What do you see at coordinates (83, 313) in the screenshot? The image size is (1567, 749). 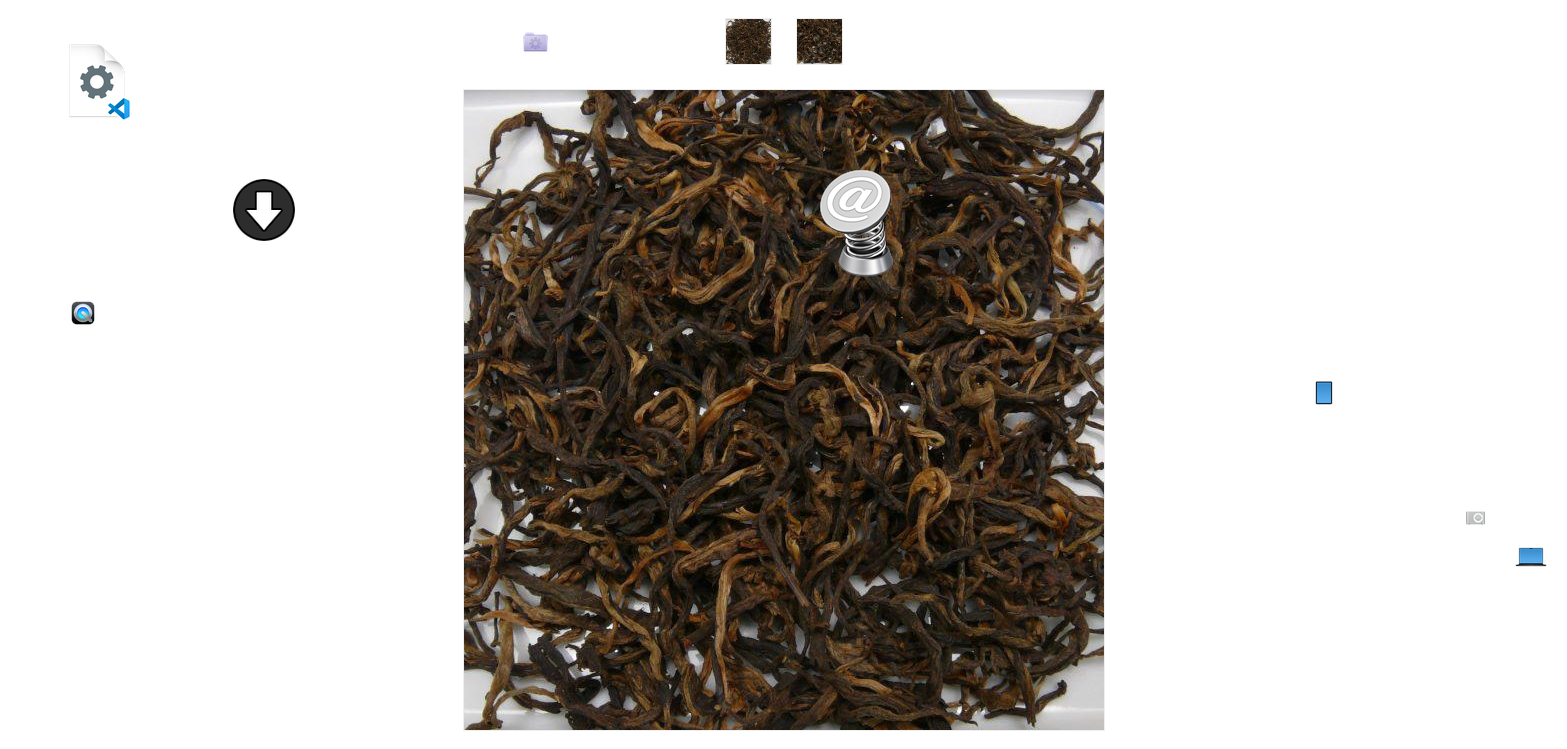 I see `open QuickTime Player to watch videos` at bounding box center [83, 313].